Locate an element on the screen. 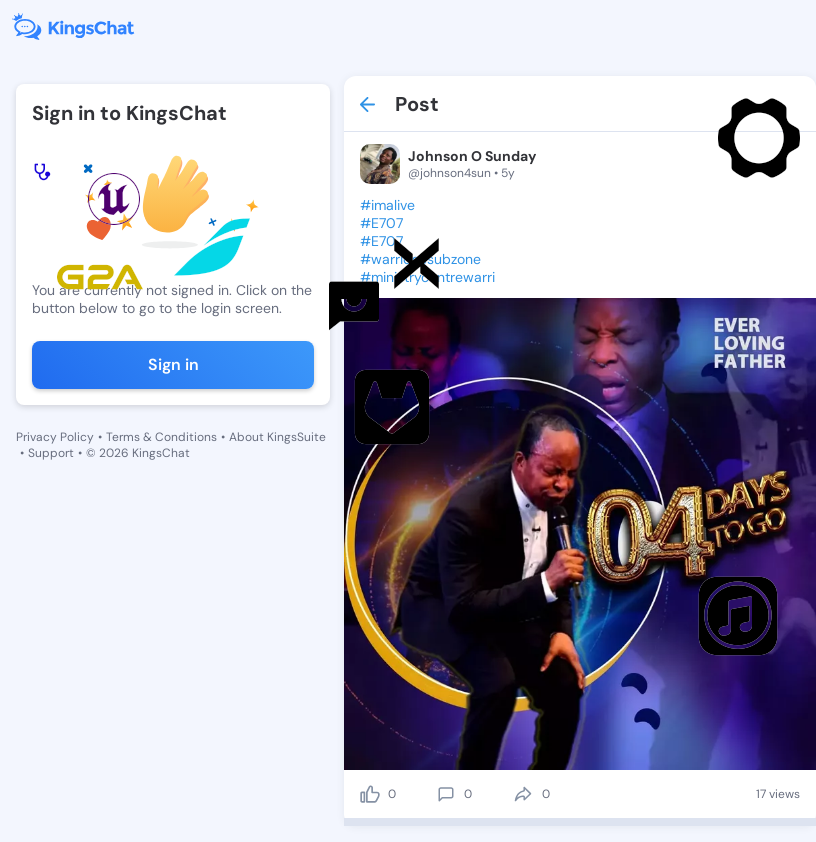  unreal engine logo is located at coordinates (114, 199).